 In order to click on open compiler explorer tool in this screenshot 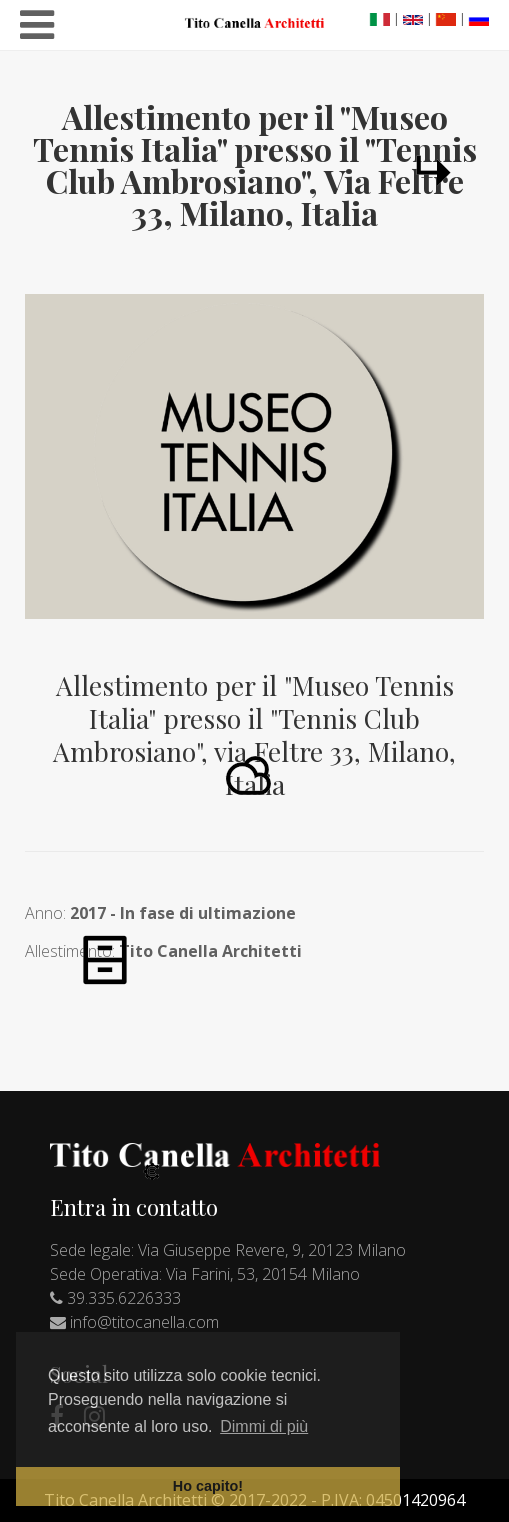, I will do `click(151, 1171)`.